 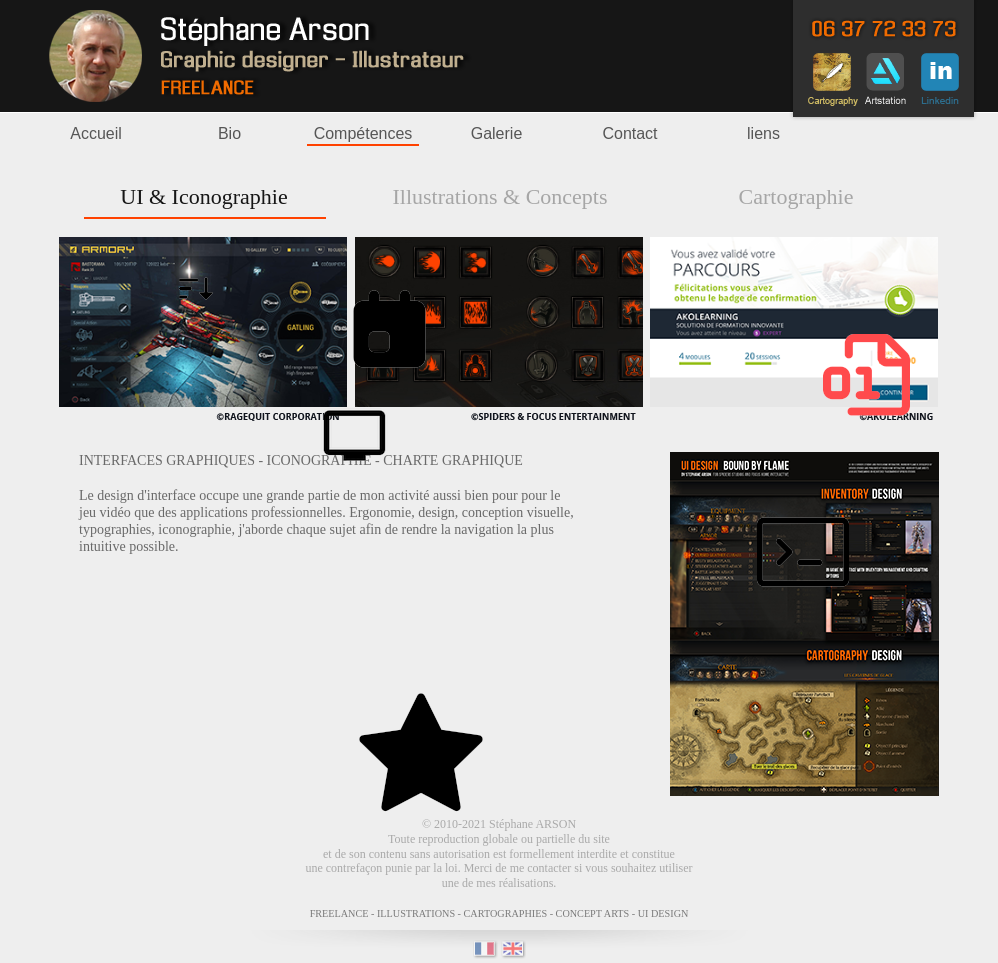 What do you see at coordinates (196, 288) in the screenshot?
I see `sort items in descending order` at bounding box center [196, 288].